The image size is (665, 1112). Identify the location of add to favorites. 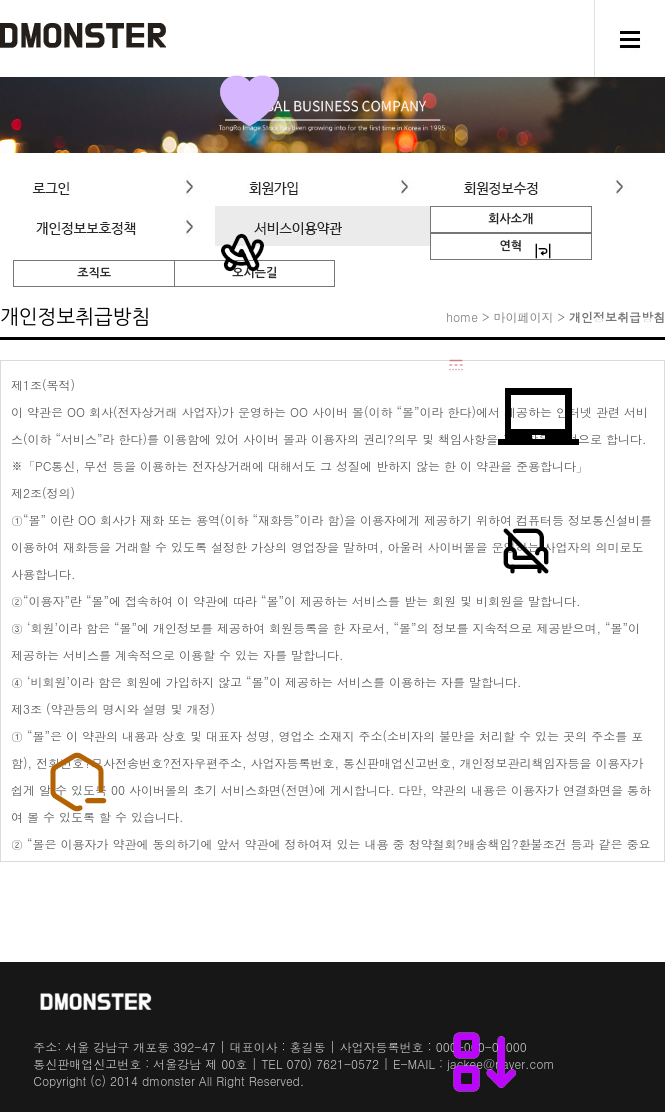
(249, 98).